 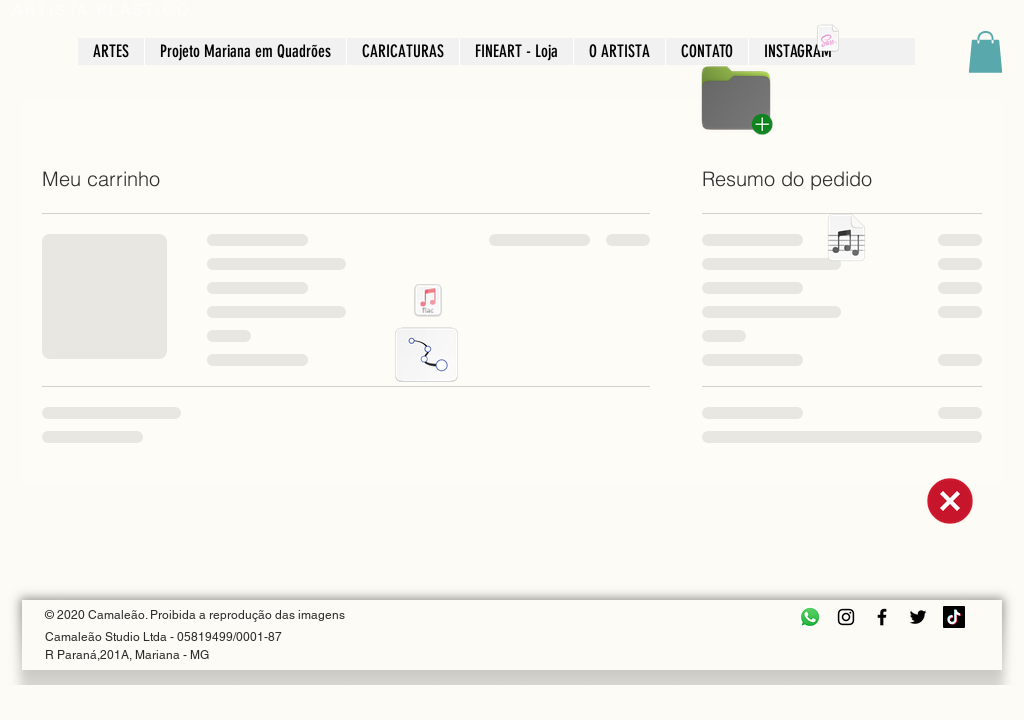 I want to click on open a karbon vector graphics file, so click(x=426, y=352).